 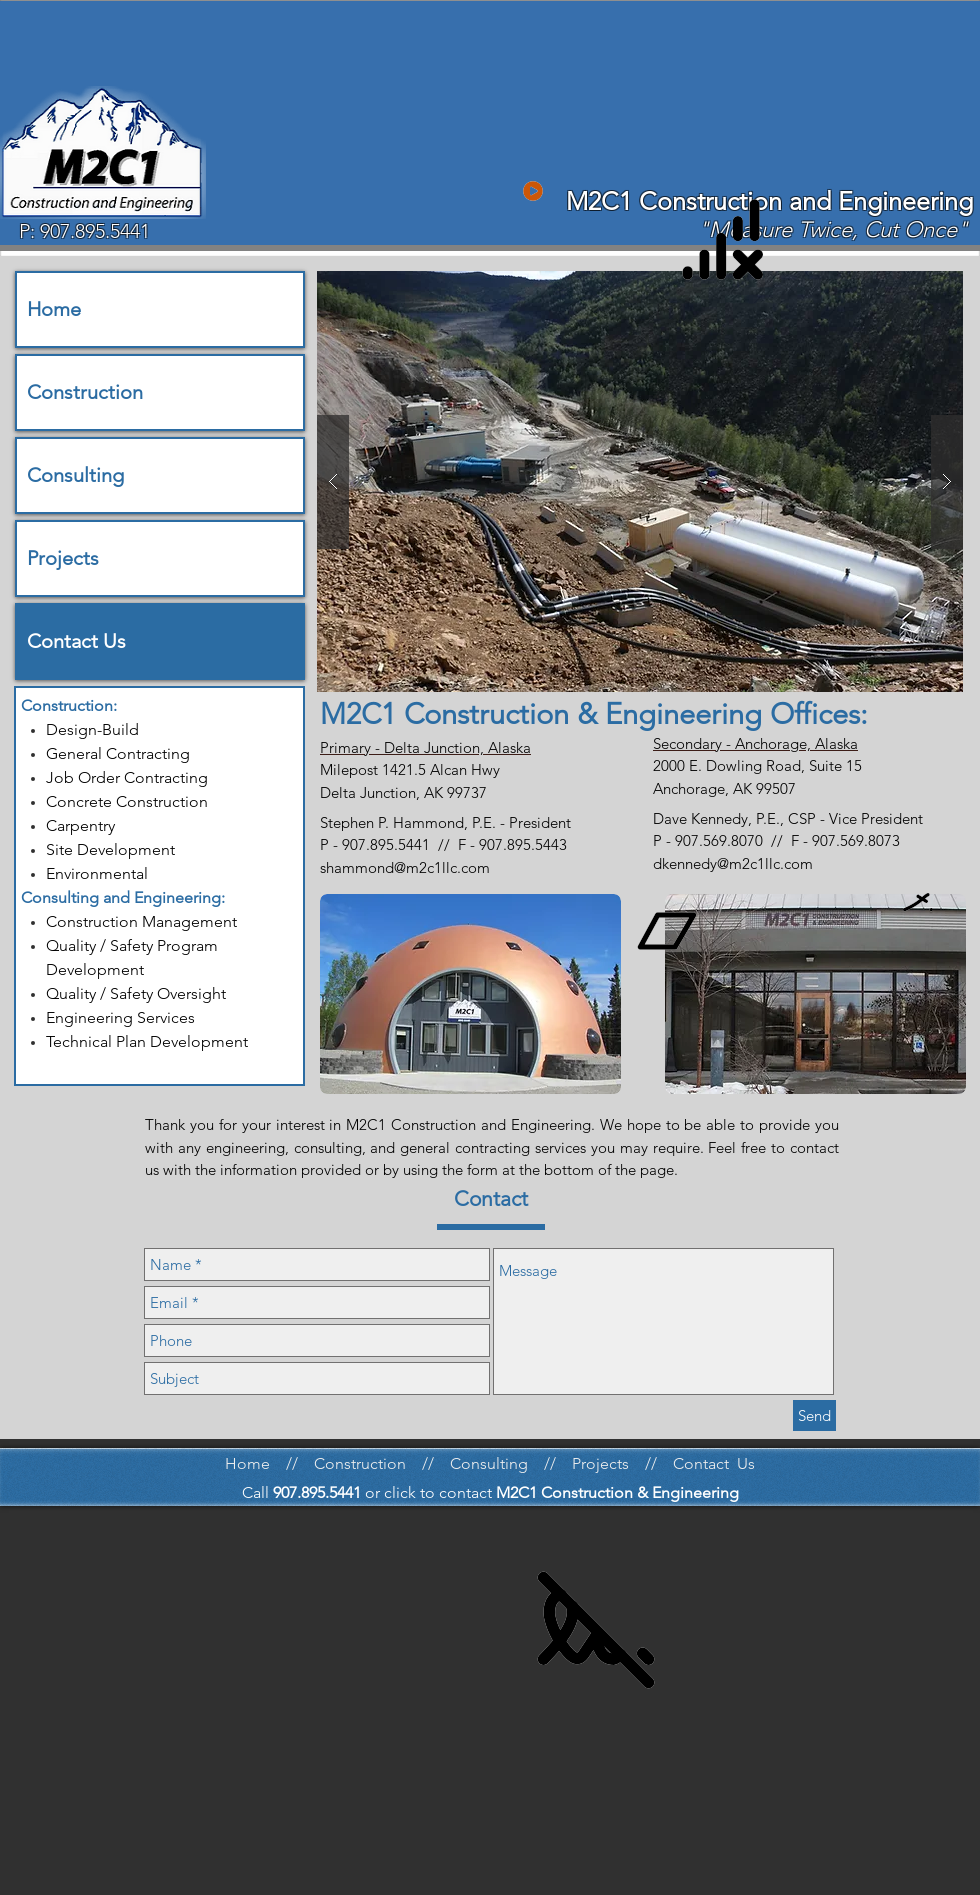 I want to click on signature feature disabled, so click(x=596, y=1630).